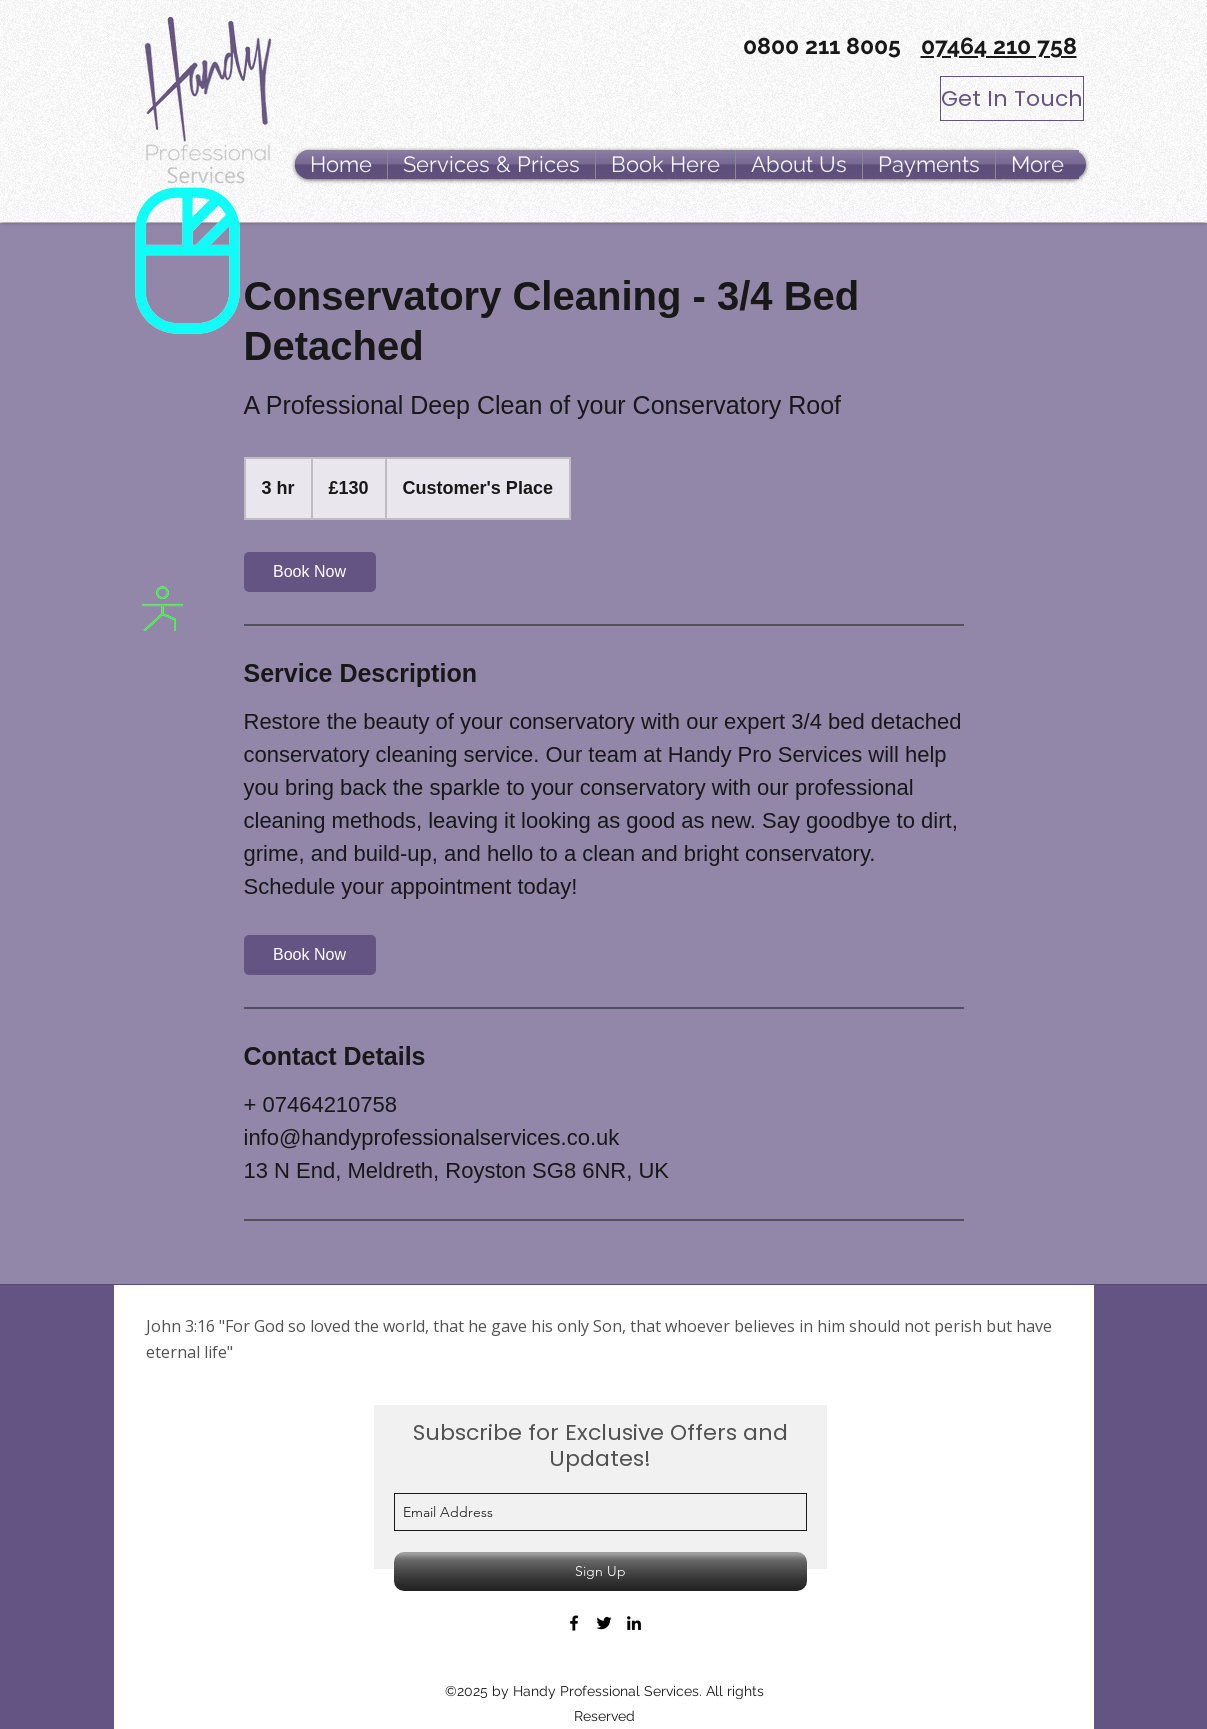  Describe the element at coordinates (162, 610) in the screenshot. I see `access tai chi or meditation exercises` at that location.